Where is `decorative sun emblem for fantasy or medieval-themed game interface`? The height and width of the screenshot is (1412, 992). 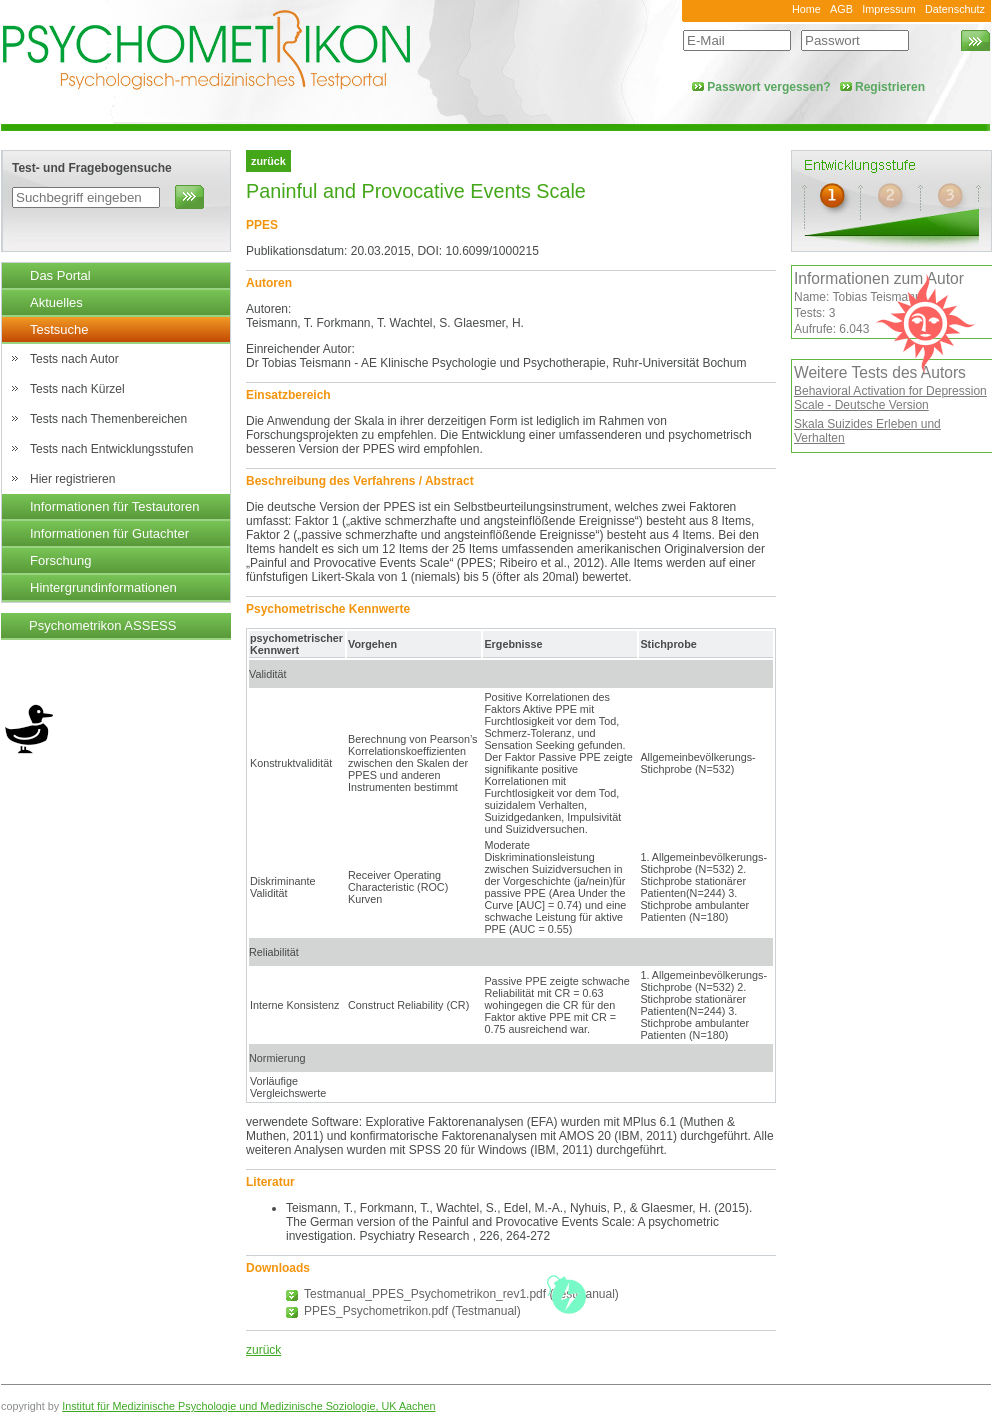 decorative sun emblem for fantasy or medieval-themed game interface is located at coordinates (925, 323).